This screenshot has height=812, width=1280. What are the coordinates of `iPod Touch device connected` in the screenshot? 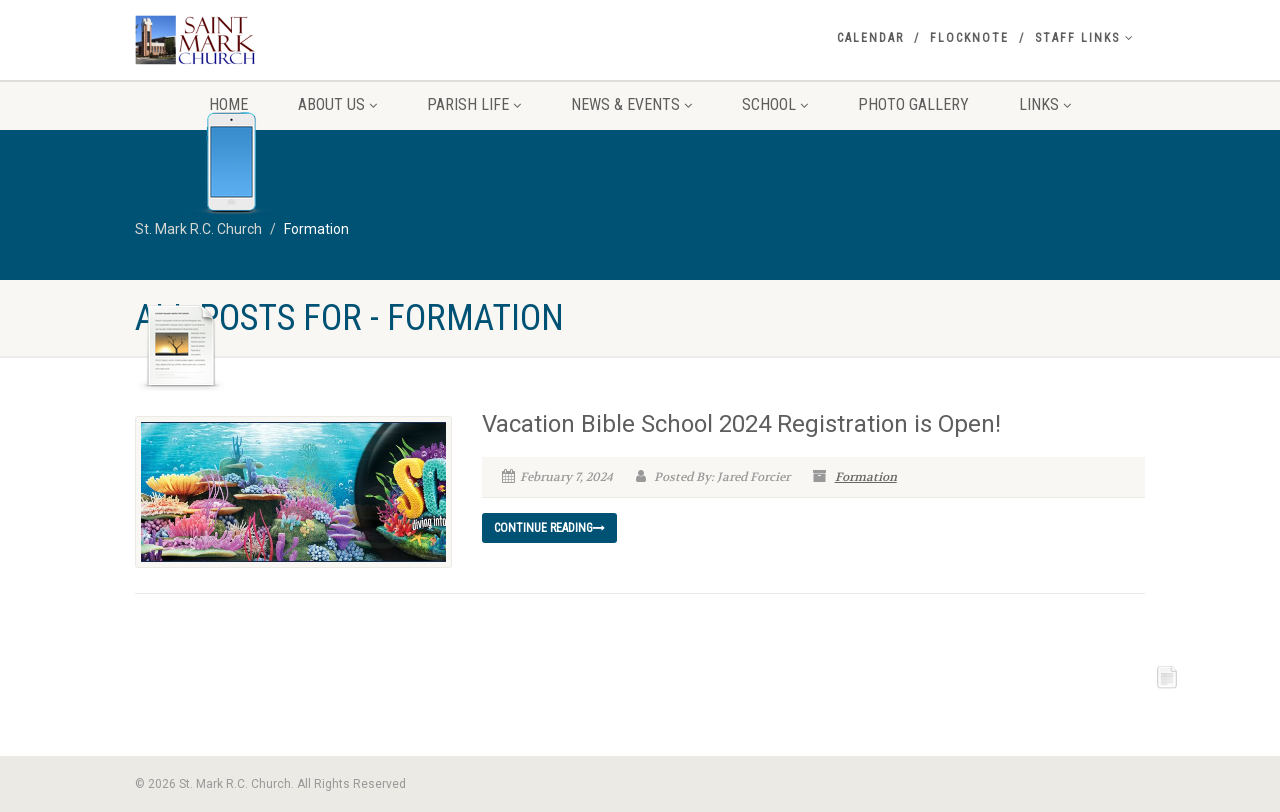 It's located at (231, 163).